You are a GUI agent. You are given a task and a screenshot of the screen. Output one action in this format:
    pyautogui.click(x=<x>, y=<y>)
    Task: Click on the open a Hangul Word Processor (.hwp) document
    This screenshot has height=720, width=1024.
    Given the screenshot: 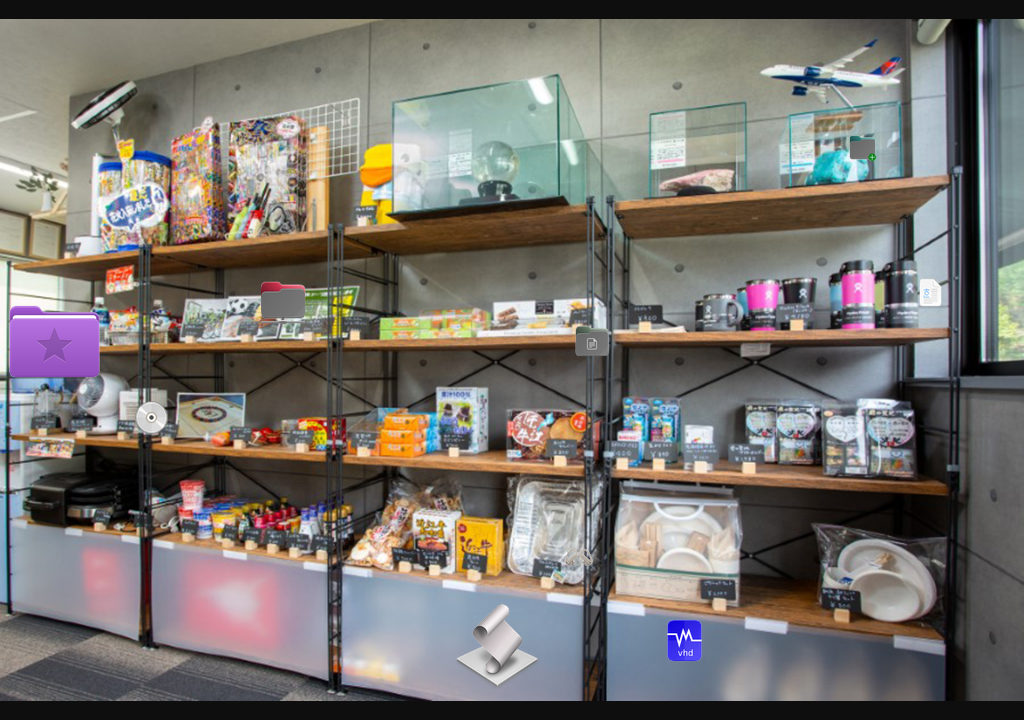 What is the action you would take?
    pyautogui.click(x=930, y=292)
    